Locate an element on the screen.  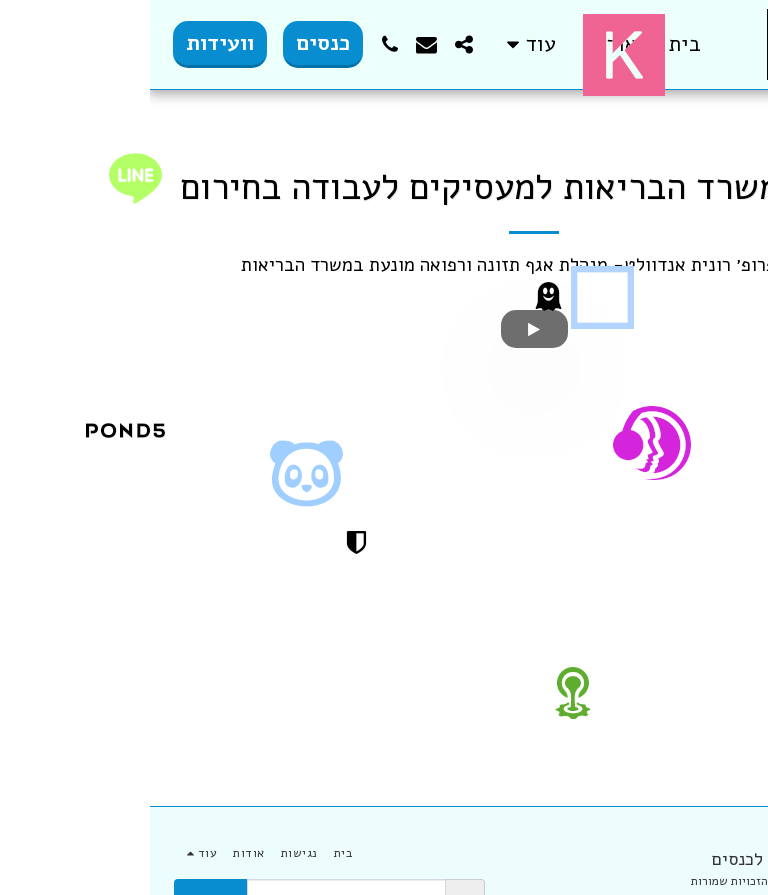
open TeamSpeak voice chat application is located at coordinates (652, 443).